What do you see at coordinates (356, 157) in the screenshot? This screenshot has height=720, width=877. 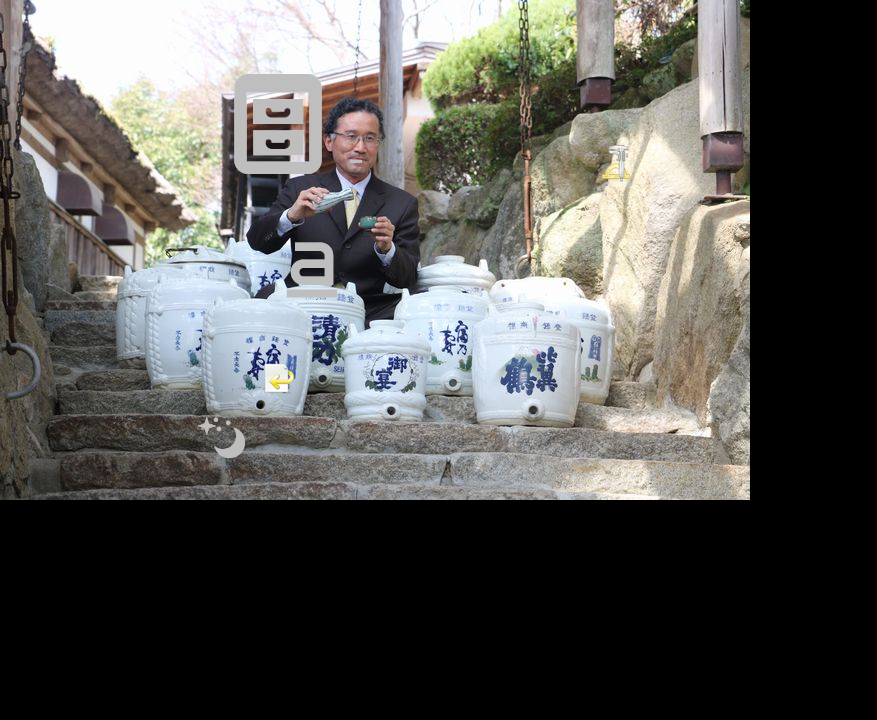 I see `minimize the current window` at bounding box center [356, 157].